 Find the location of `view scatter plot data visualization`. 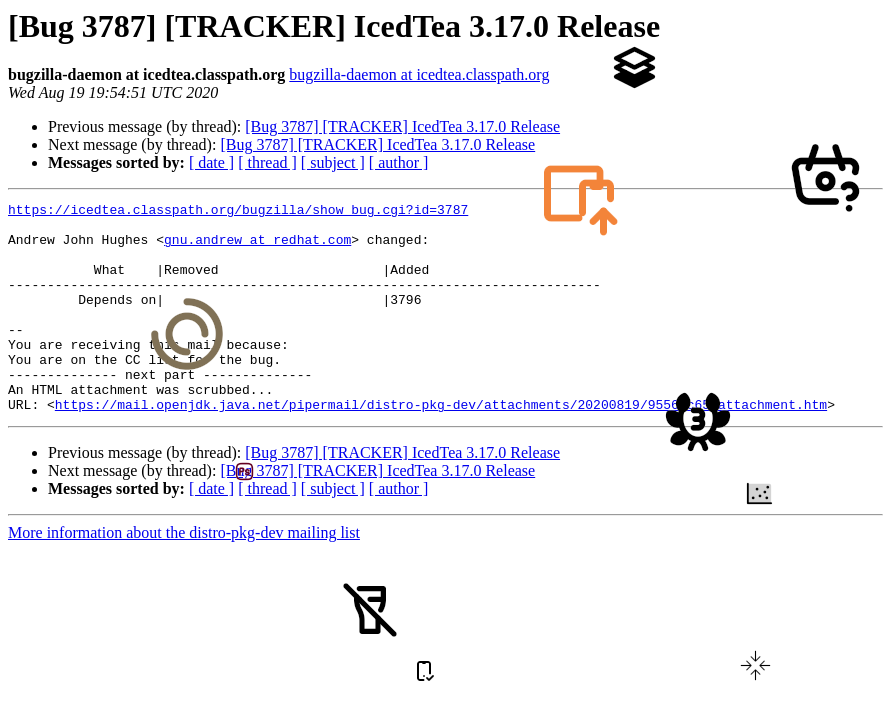

view scatter plot data visualization is located at coordinates (759, 493).